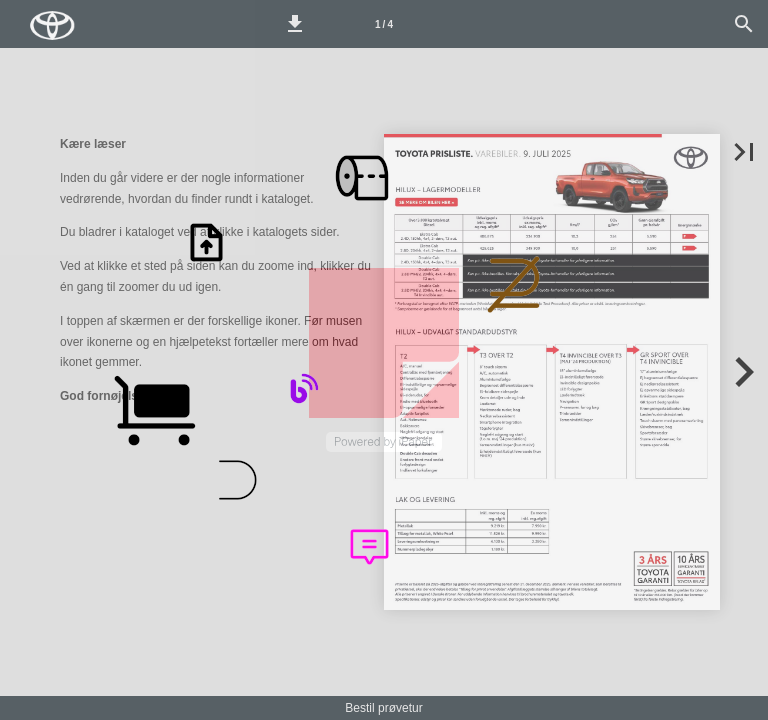 The height and width of the screenshot is (720, 768). I want to click on view your shopping cart, so click(153, 406).